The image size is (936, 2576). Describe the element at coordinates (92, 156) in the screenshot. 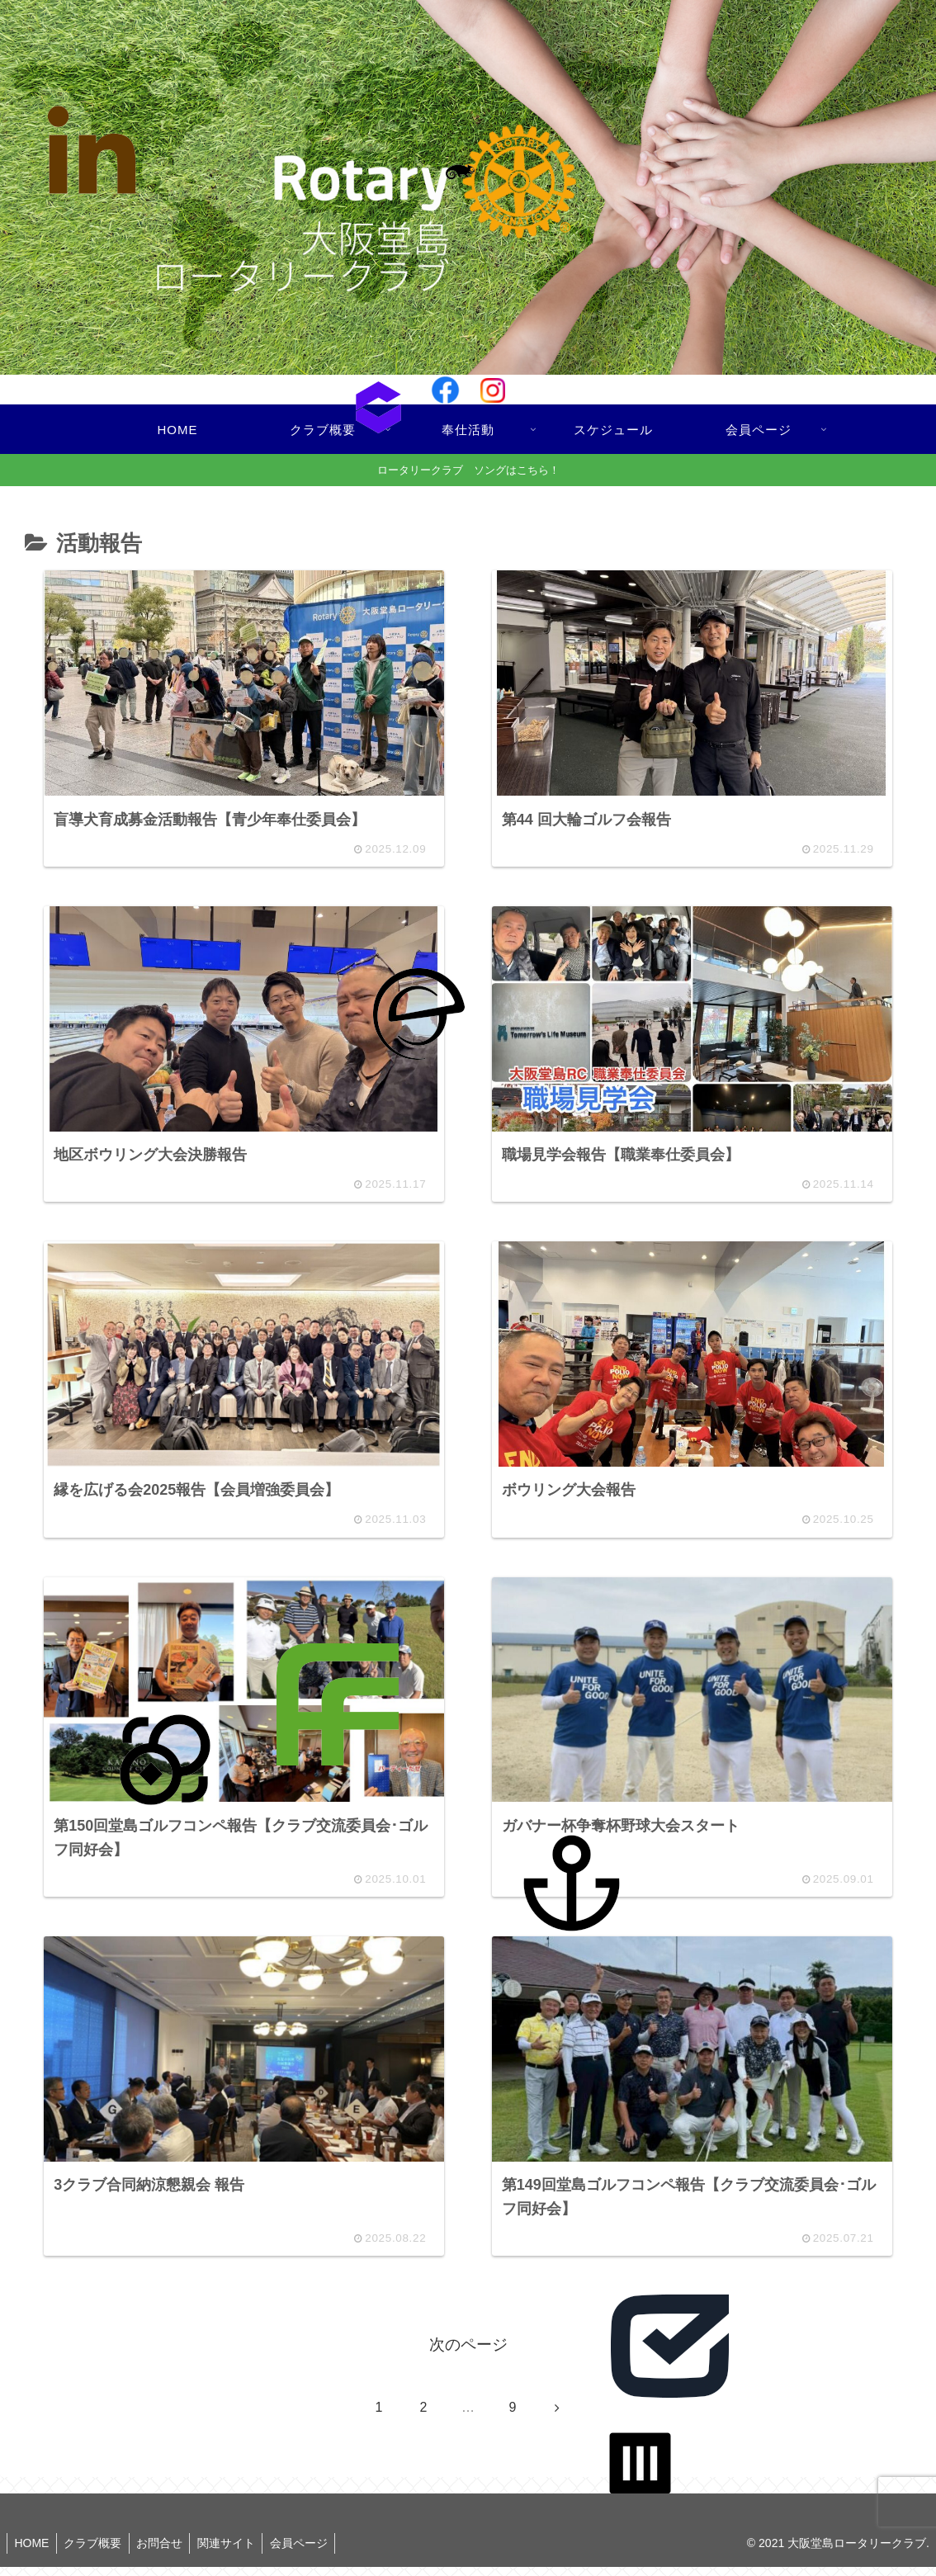

I see `connect with linkedin profile` at that location.